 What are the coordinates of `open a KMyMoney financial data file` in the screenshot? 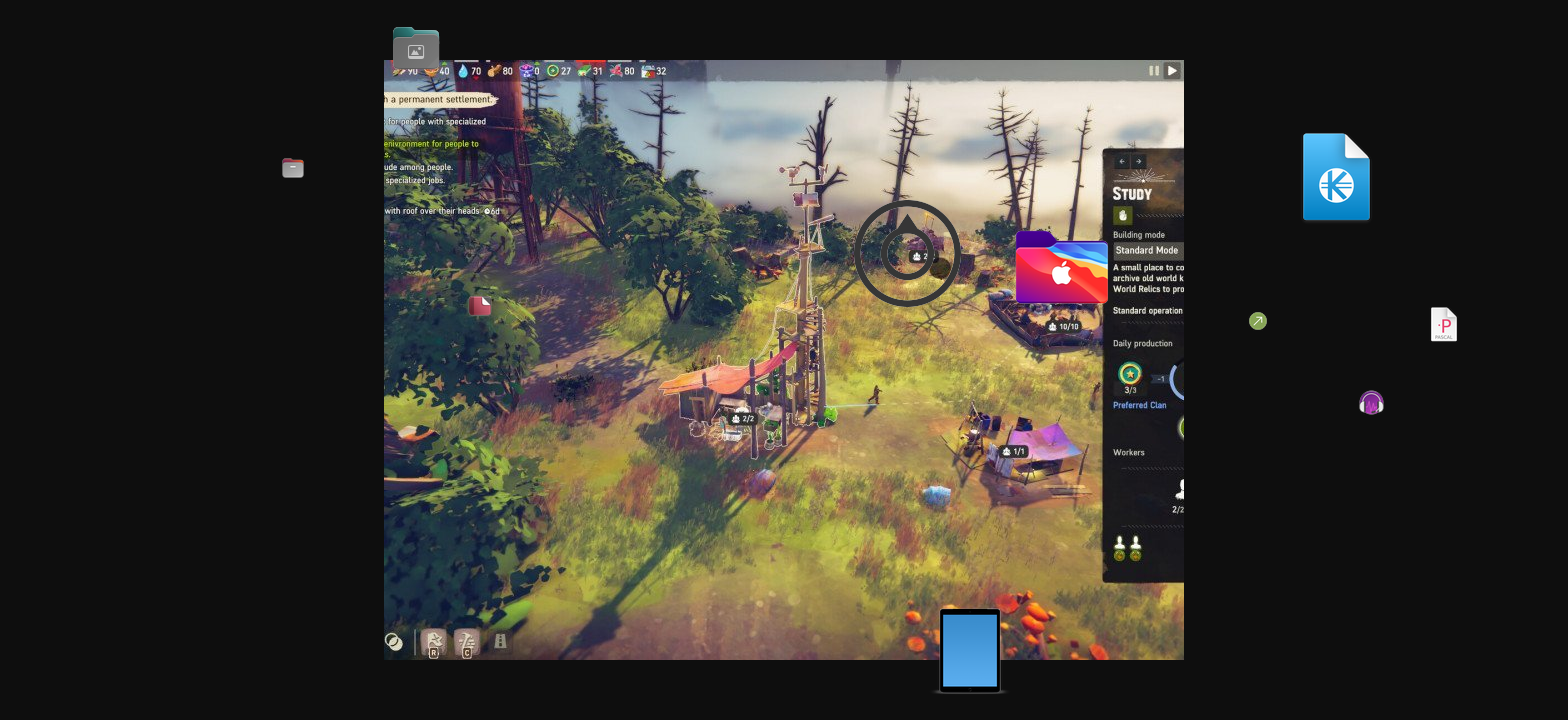 It's located at (1336, 178).